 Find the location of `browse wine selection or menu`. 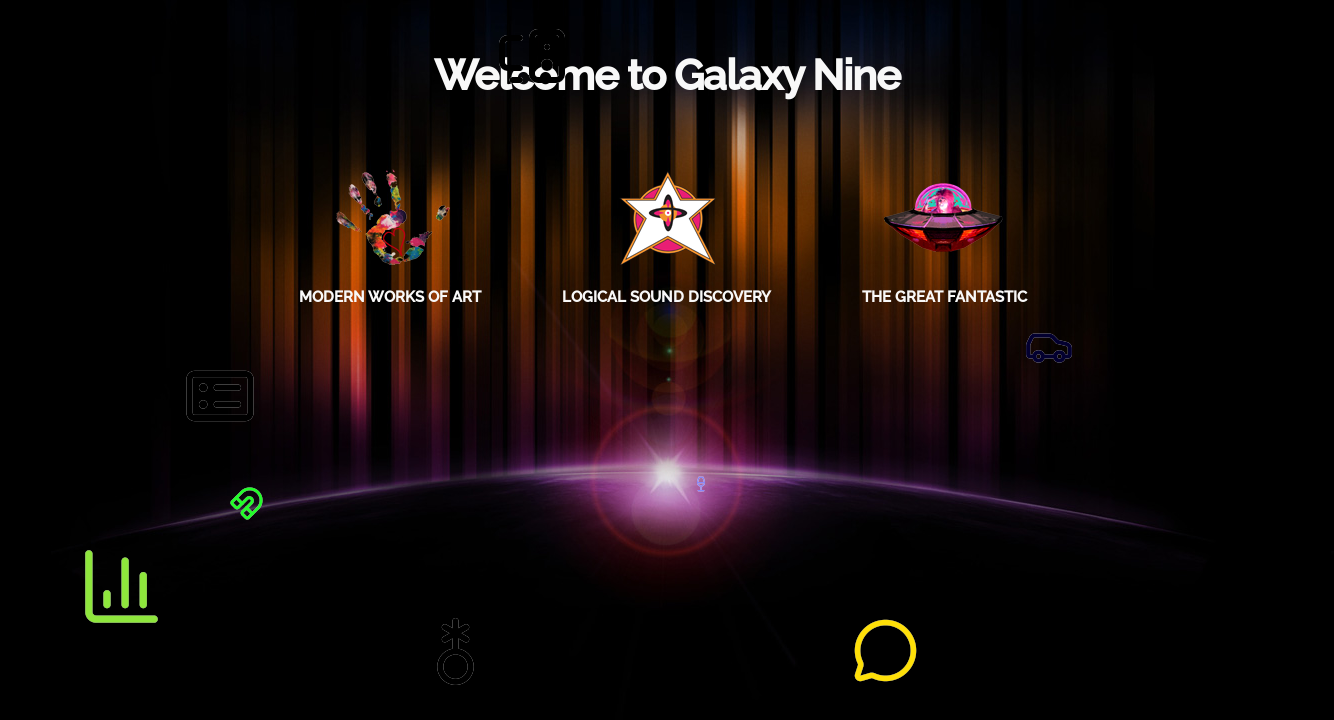

browse wine selection or menu is located at coordinates (701, 484).